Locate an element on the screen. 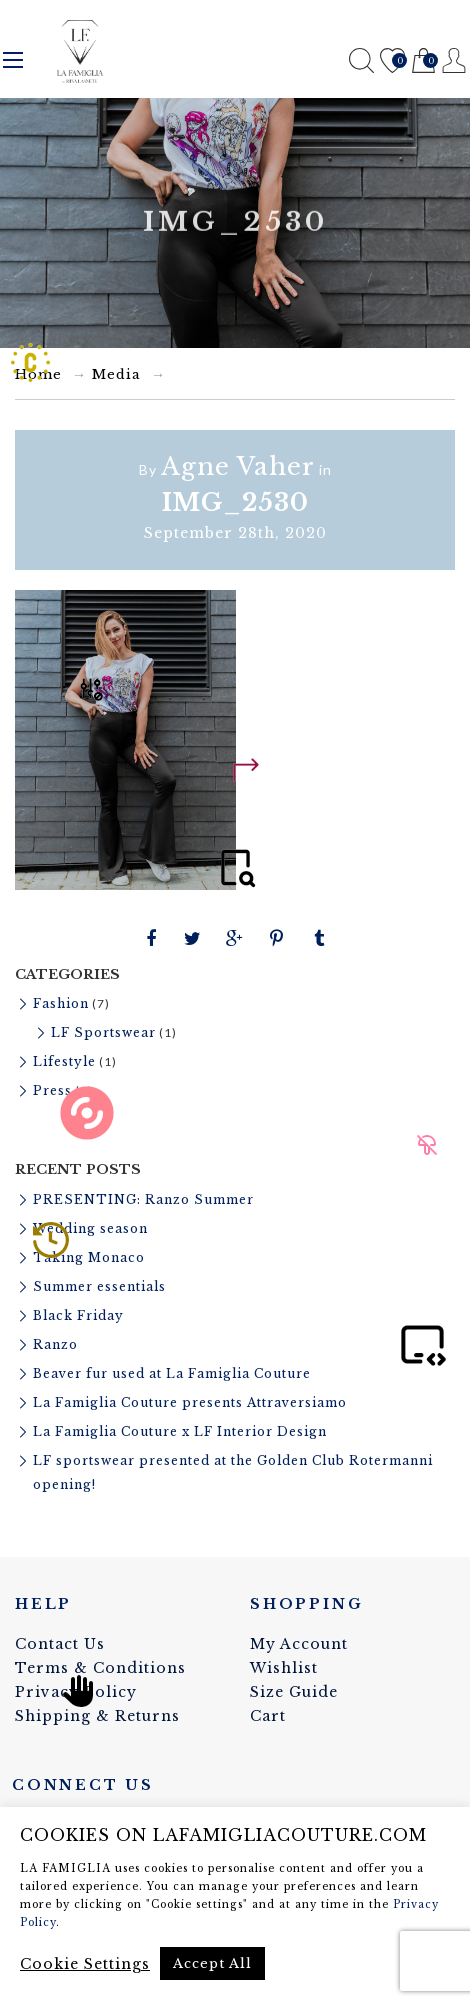  stop or halt an action is located at coordinates (79, 1691).